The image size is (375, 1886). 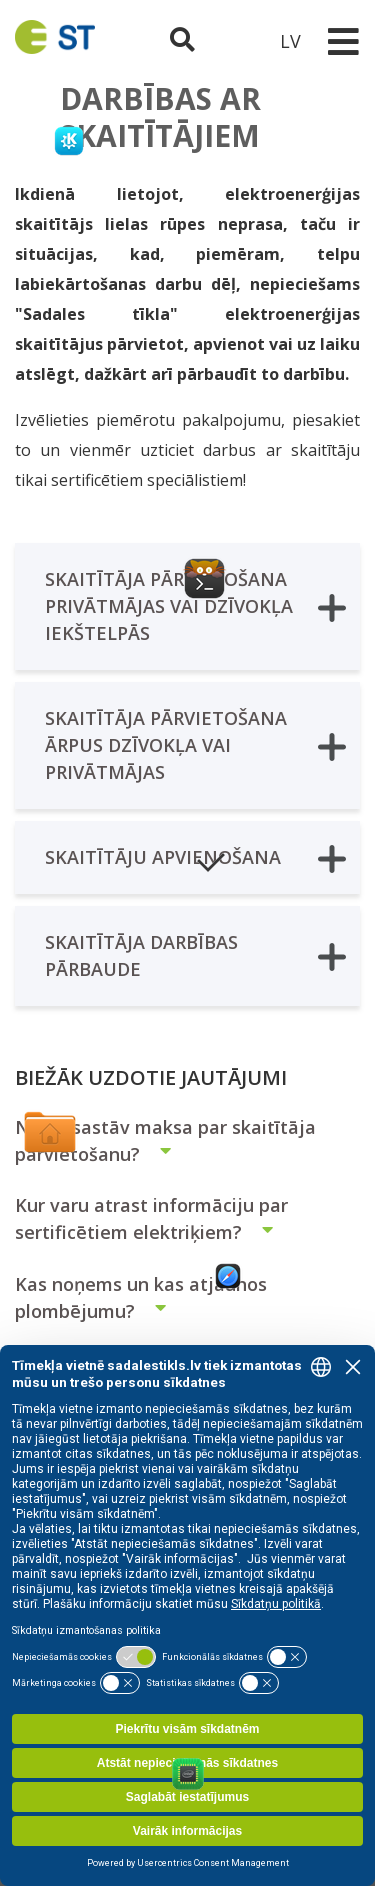 I want to click on mark a task as complete, so click(x=211, y=863).